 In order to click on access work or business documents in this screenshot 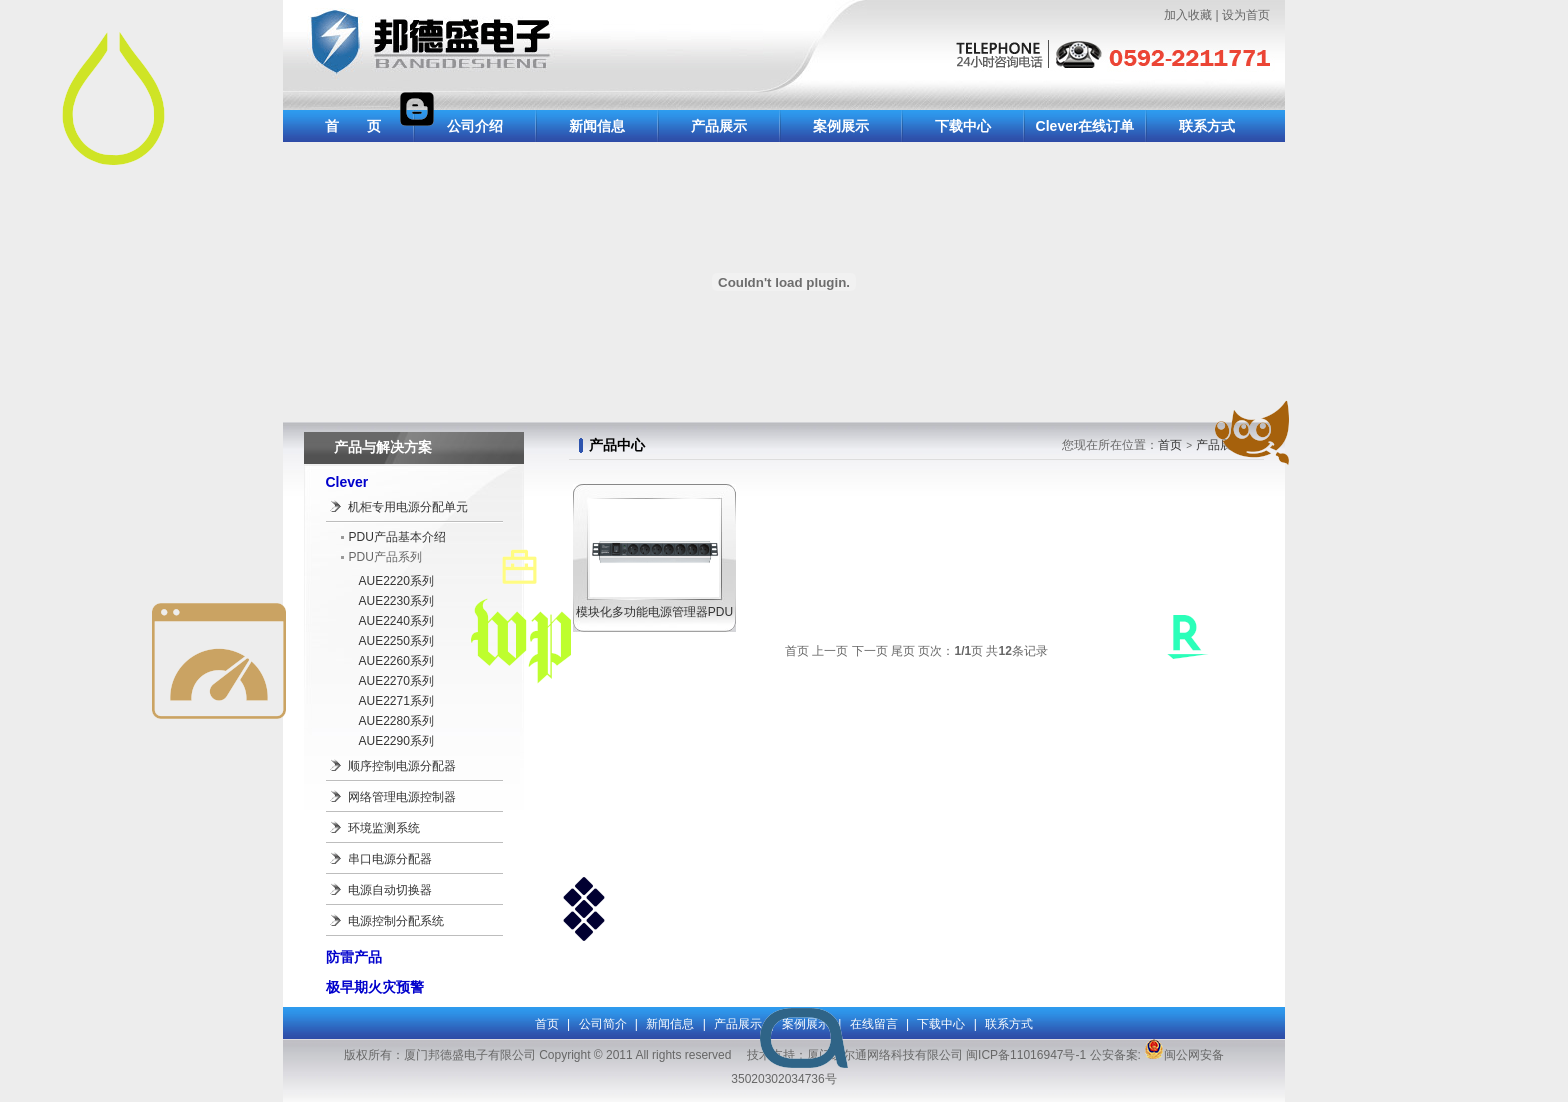, I will do `click(519, 568)`.